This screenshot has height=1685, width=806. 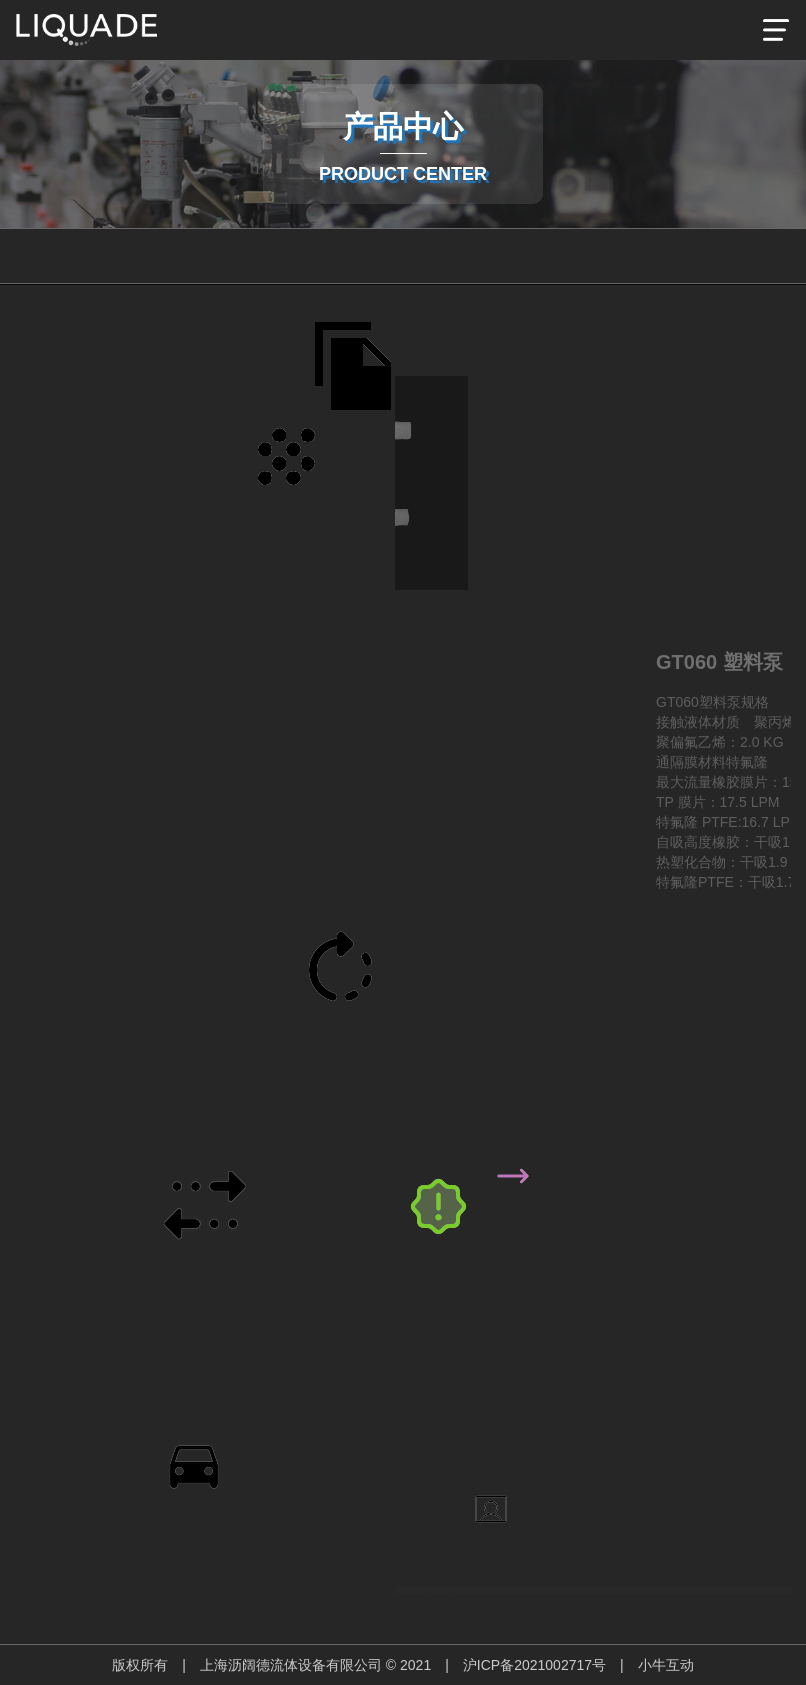 What do you see at coordinates (341, 970) in the screenshot?
I see `rotate image clockwise` at bounding box center [341, 970].